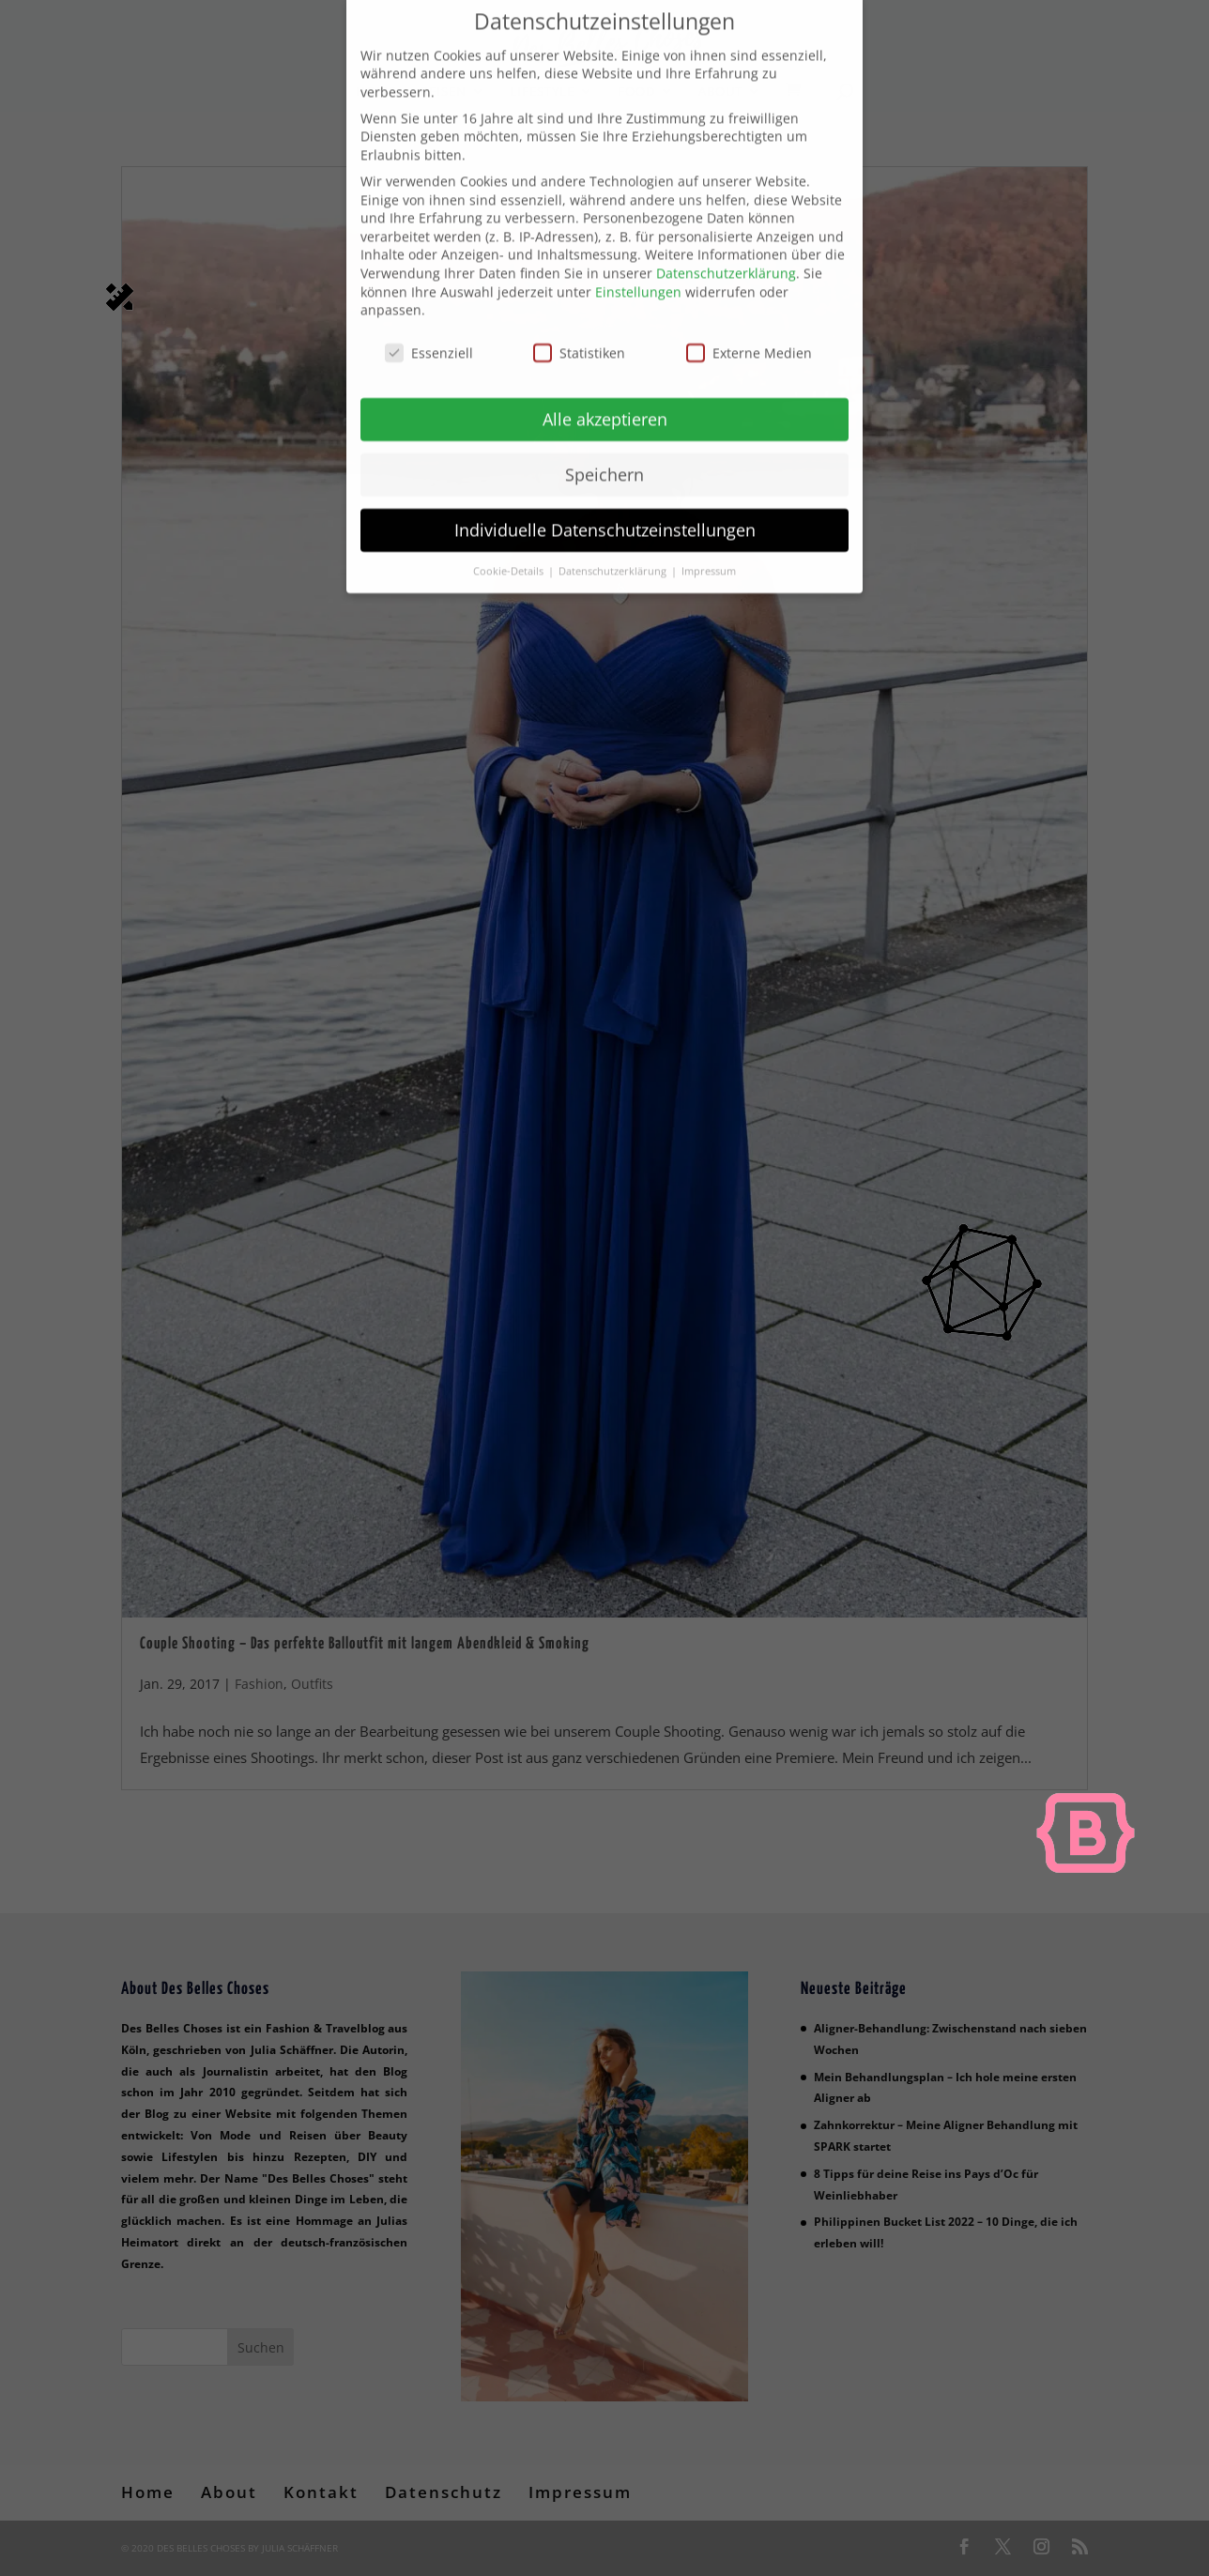 This screenshot has width=1209, height=2576. What do you see at coordinates (119, 297) in the screenshot?
I see `access design tools` at bounding box center [119, 297].